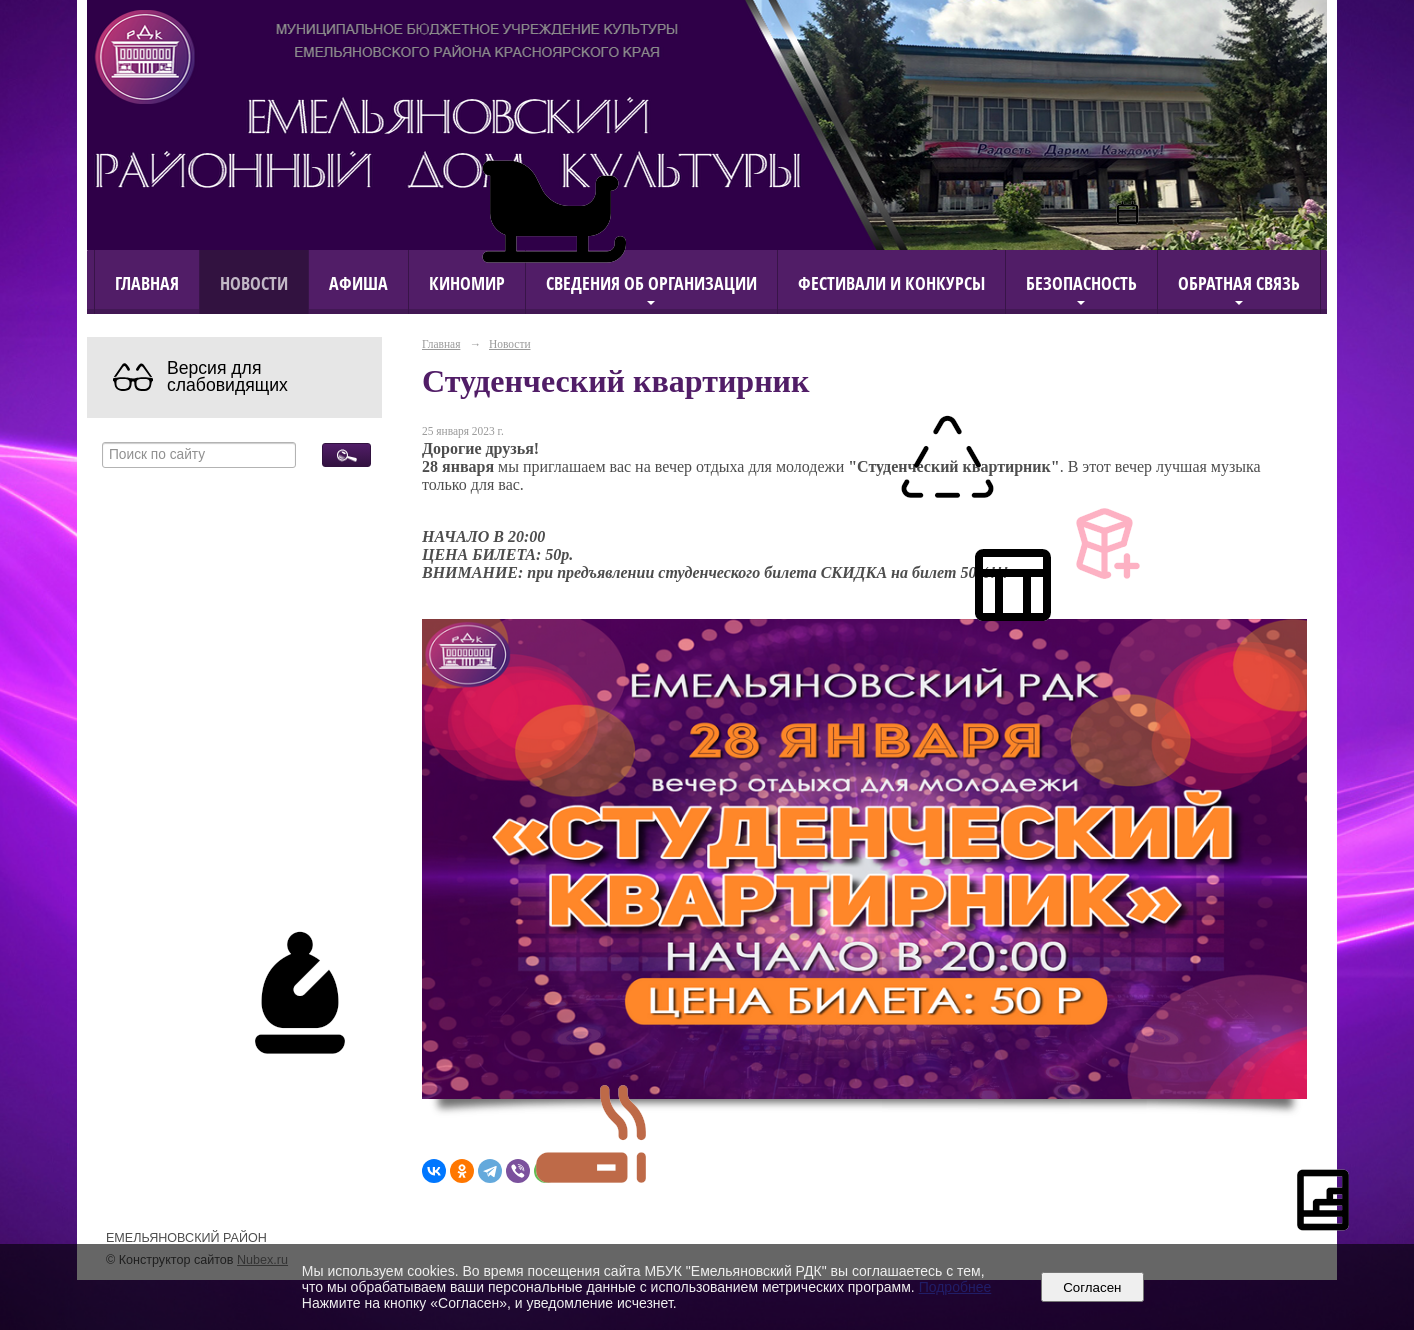  What do you see at coordinates (1011, 585) in the screenshot?
I see `view data in table format` at bounding box center [1011, 585].